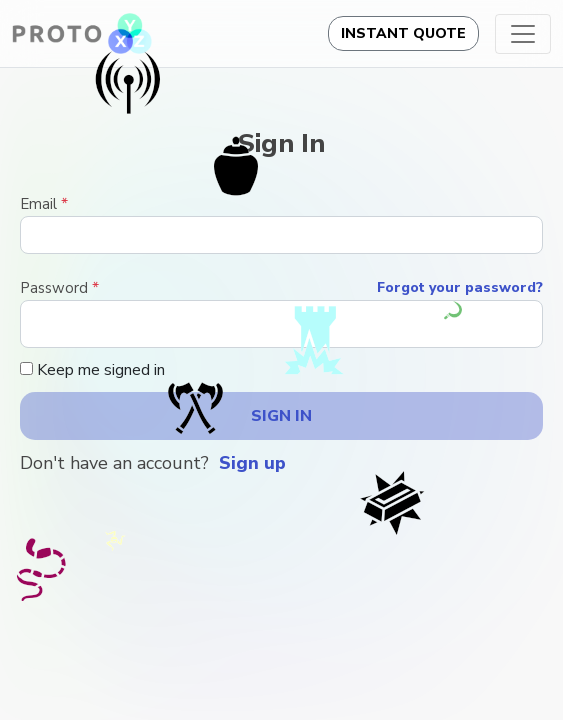  Describe the element at coordinates (392, 502) in the screenshot. I see `view in-game currency or gold balance` at that location.